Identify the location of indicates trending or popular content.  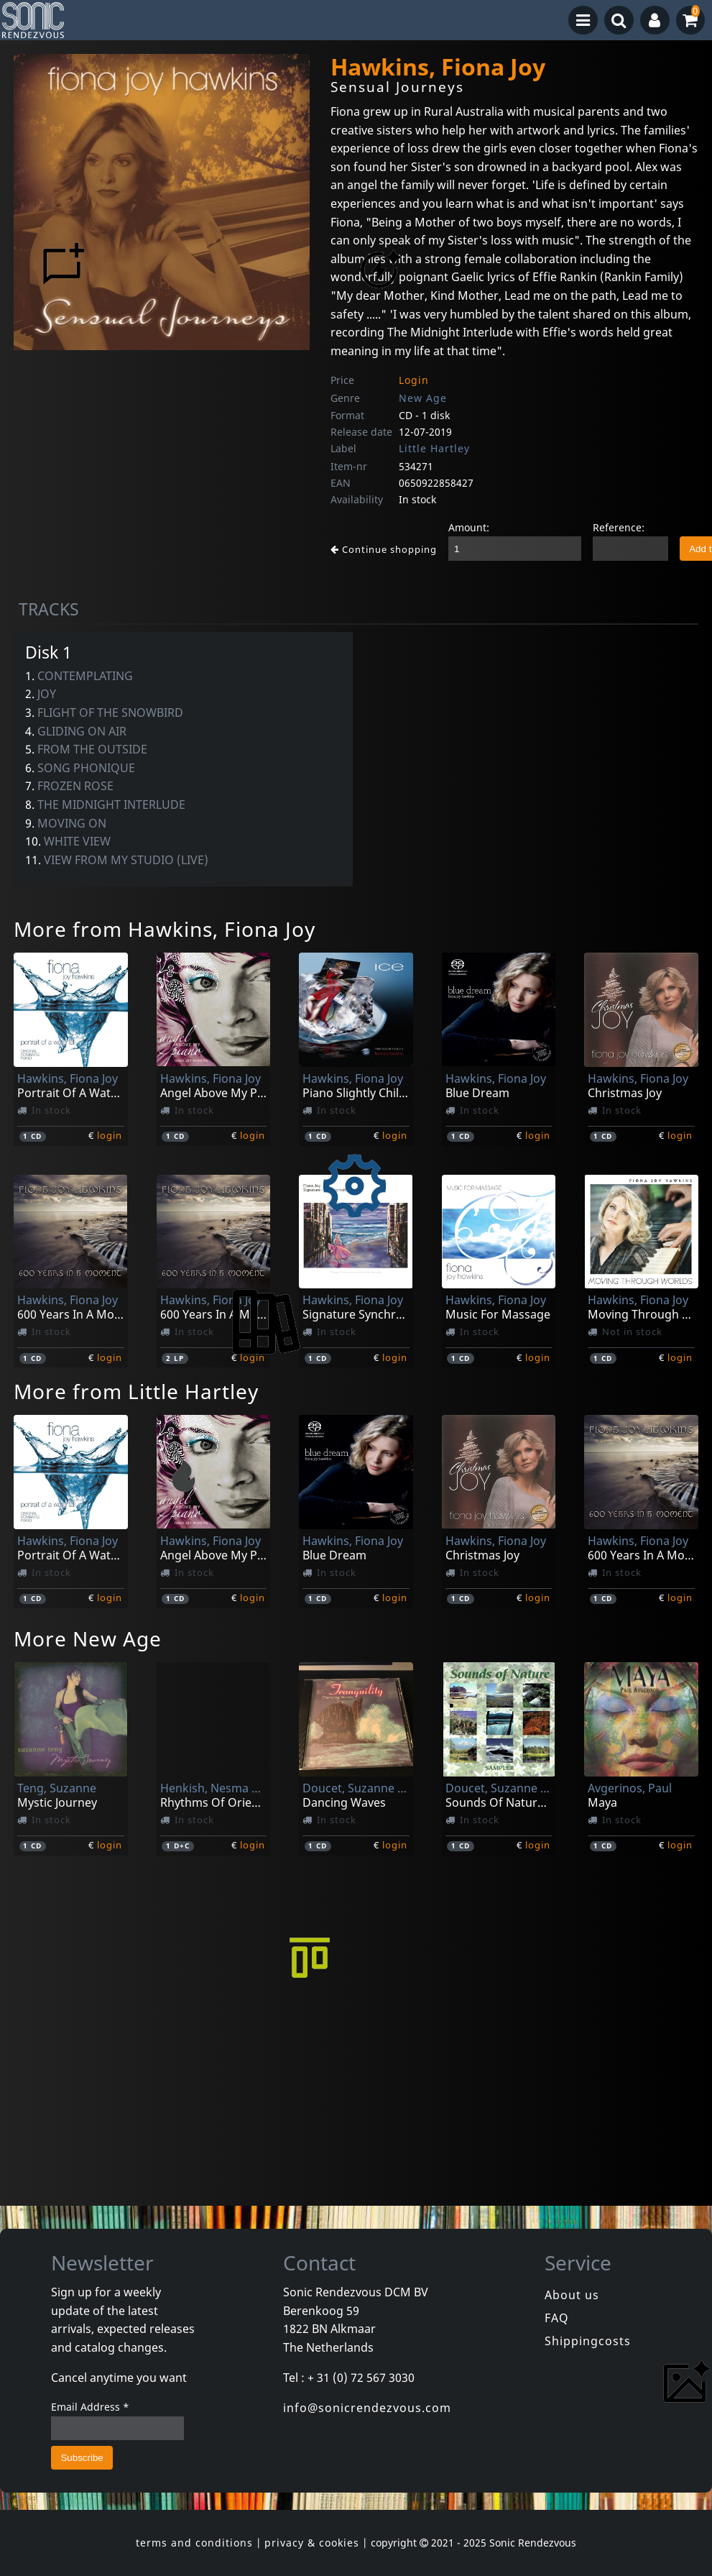
(183, 1475).